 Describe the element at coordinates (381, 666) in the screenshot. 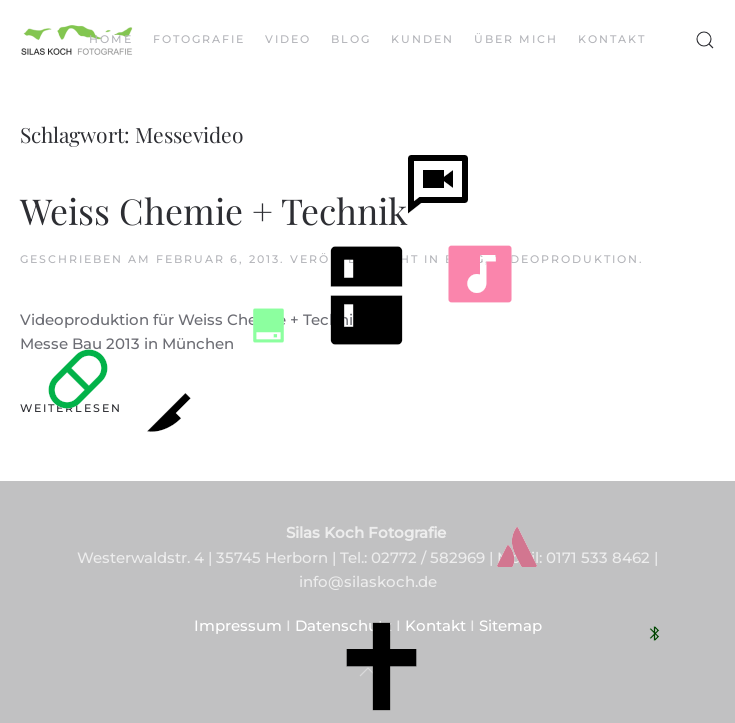

I see `christian cross symbol or religious content indicator` at that location.